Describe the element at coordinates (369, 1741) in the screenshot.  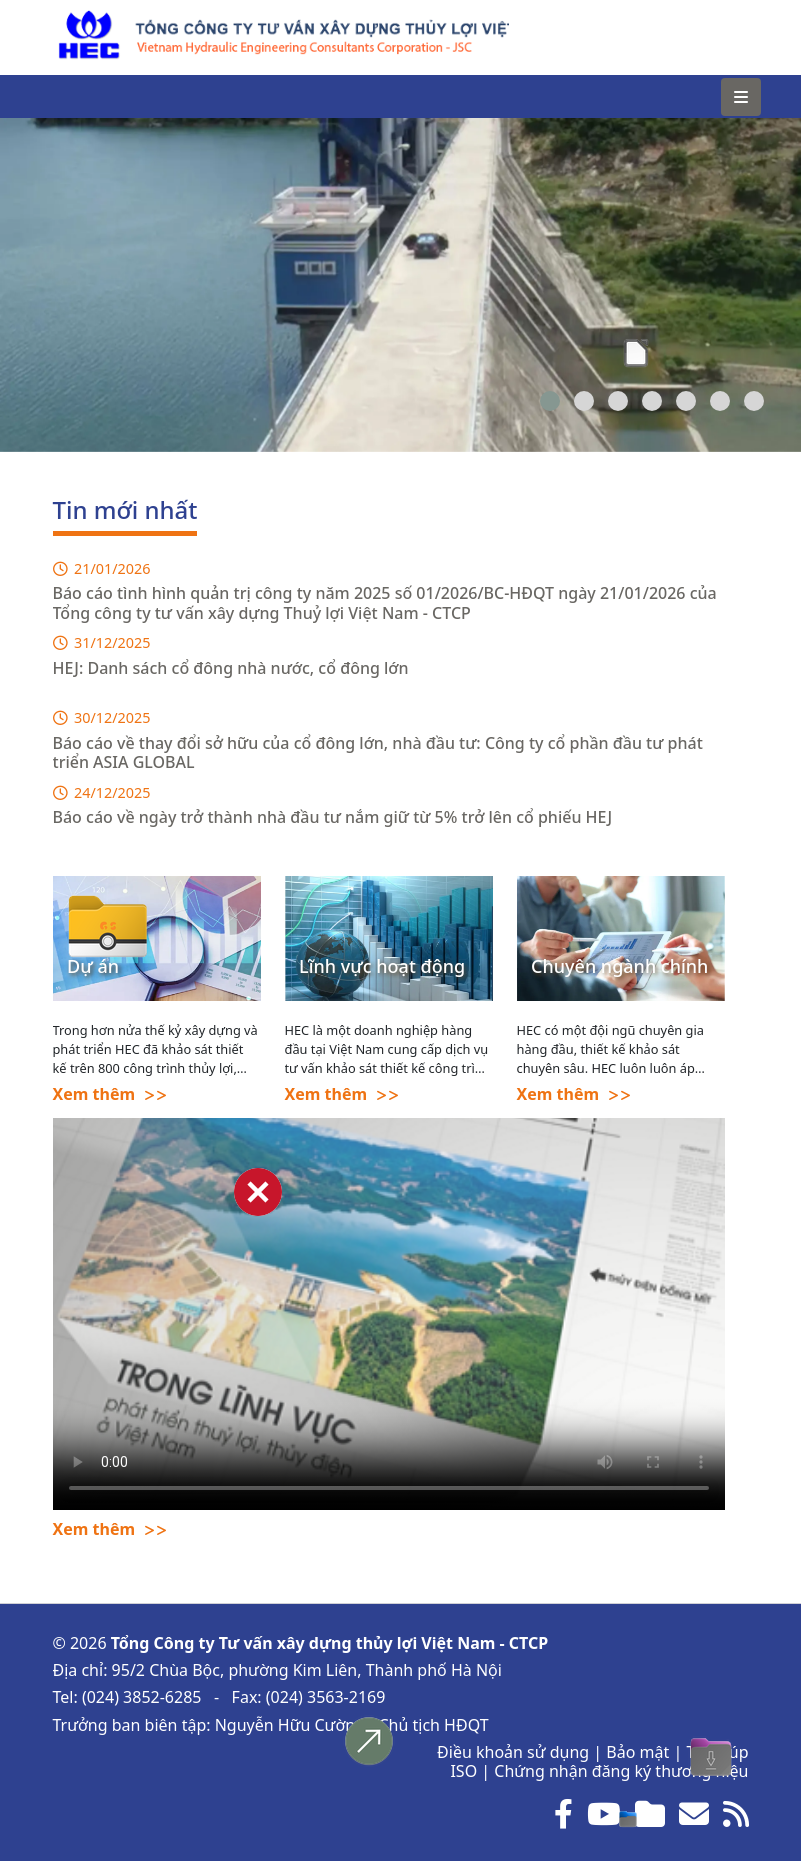
I see `indicates a symbolic link or shortcut to another file` at that location.